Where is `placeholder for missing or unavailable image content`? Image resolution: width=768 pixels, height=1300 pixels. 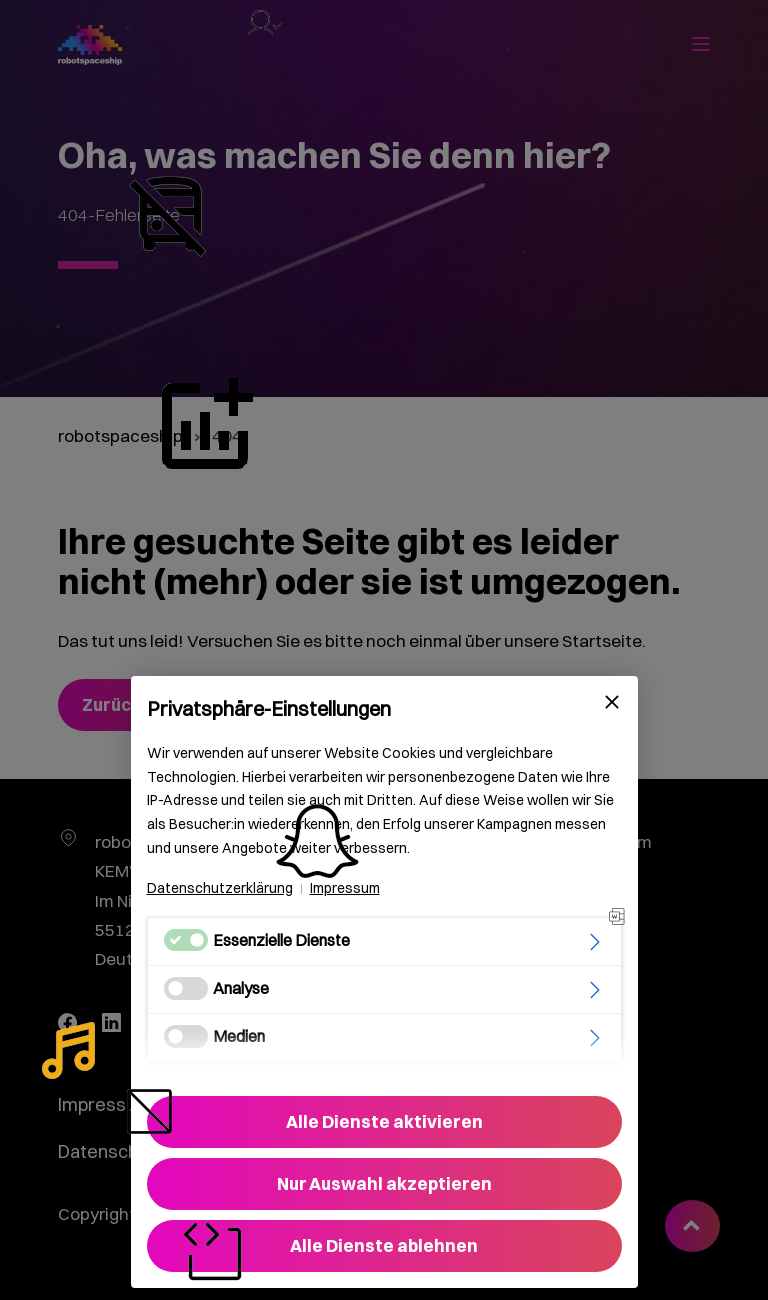 placeholder for missing or unavailable image content is located at coordinates (149, 1111).